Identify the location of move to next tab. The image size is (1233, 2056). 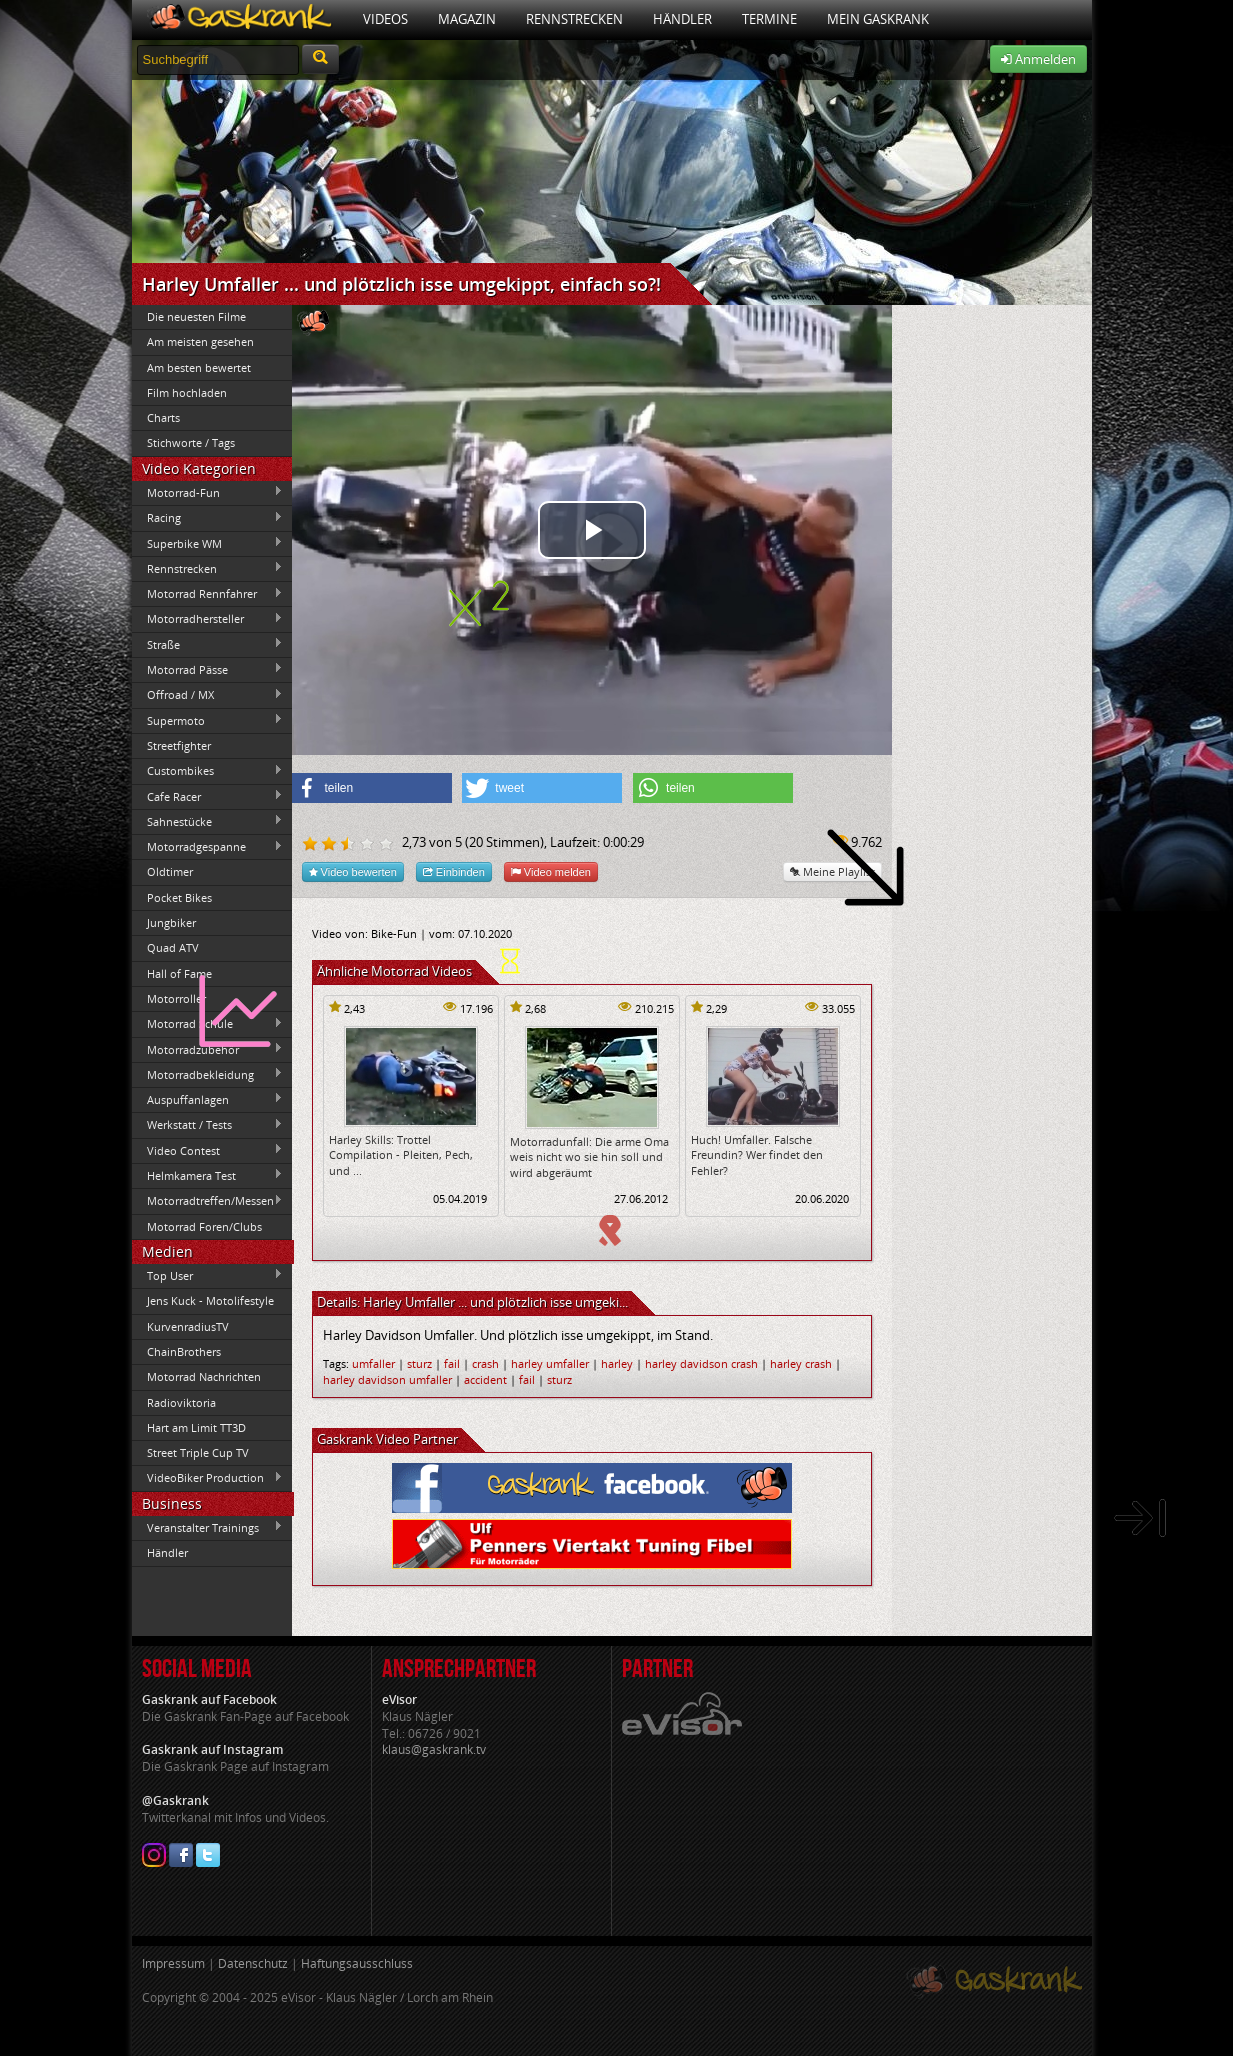
(1141, 1518).